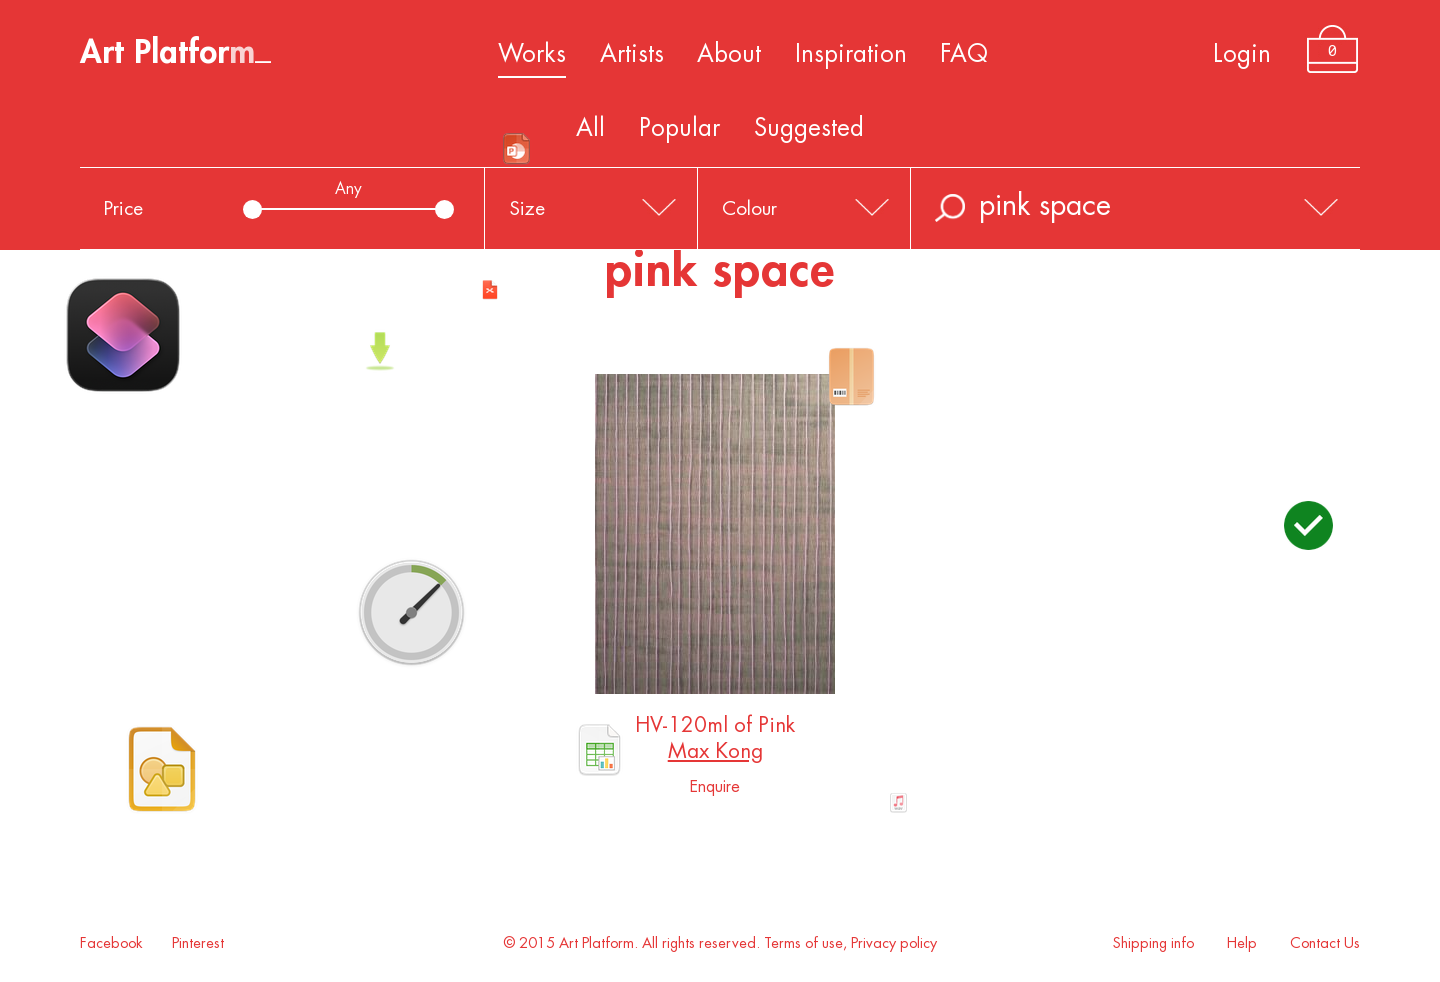 The width and height of the screenshot is (1440, 982). What do you see at coordinates (516, 148) in the screenshot?
I see `a powerpoint presentation file` at bounding box center [516, 148].